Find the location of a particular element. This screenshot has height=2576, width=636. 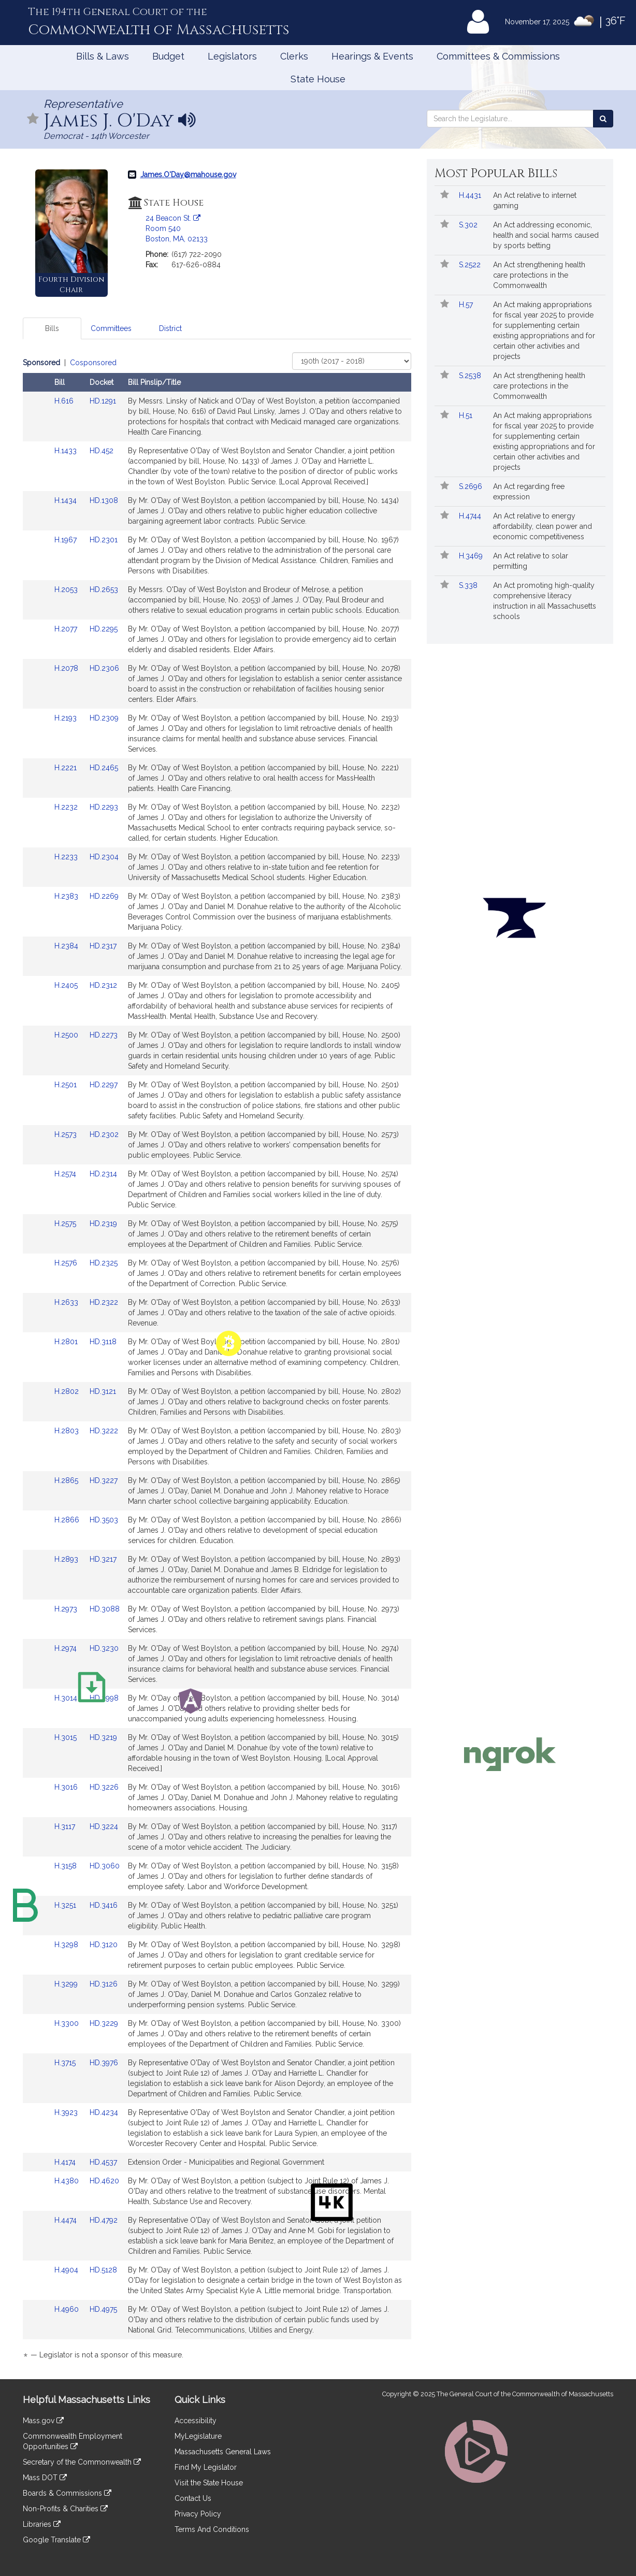

visit curseforge for game mods and addons is located at coordinates (514, 918).